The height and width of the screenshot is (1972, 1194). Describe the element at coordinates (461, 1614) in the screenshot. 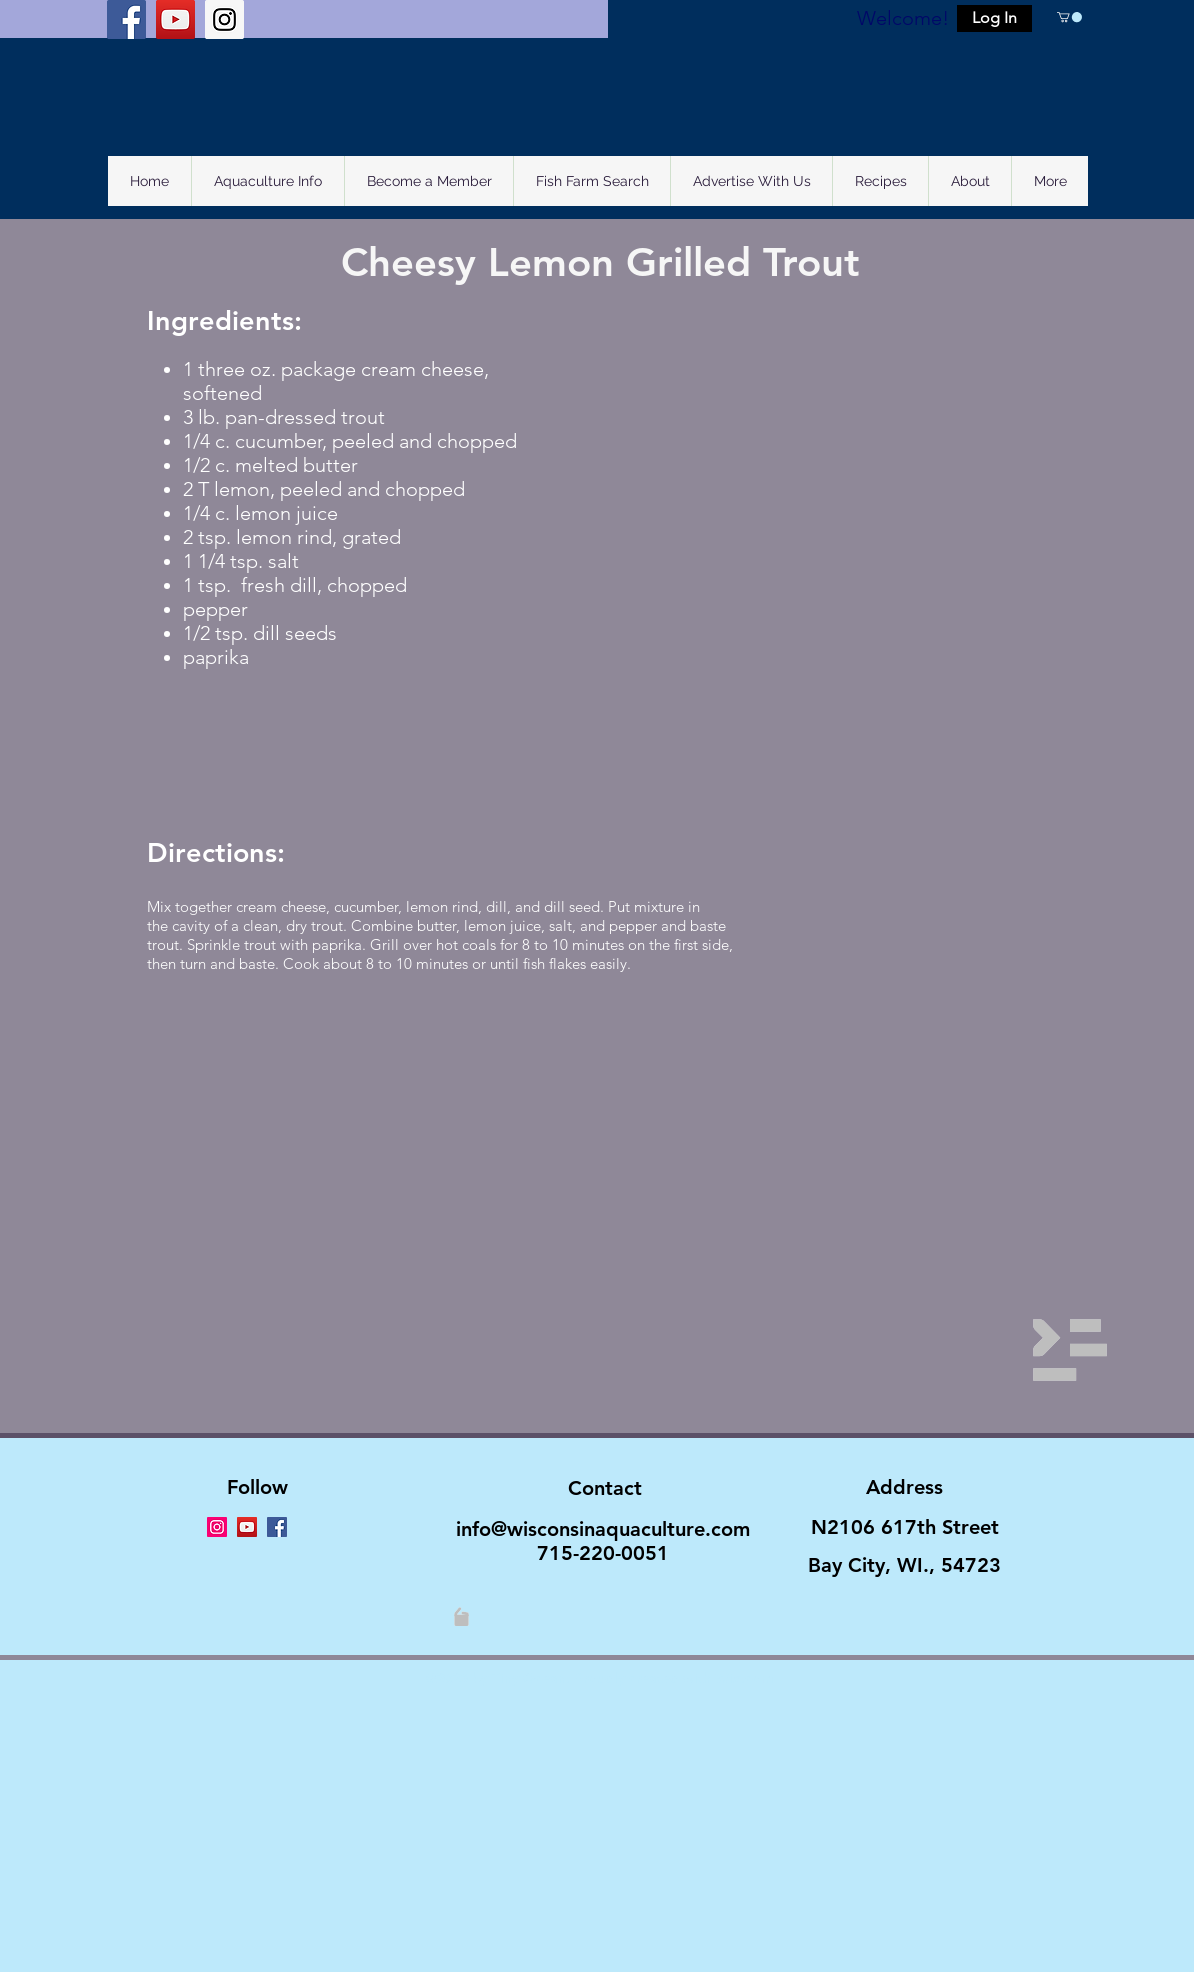

I see `install new software or application` at that location.